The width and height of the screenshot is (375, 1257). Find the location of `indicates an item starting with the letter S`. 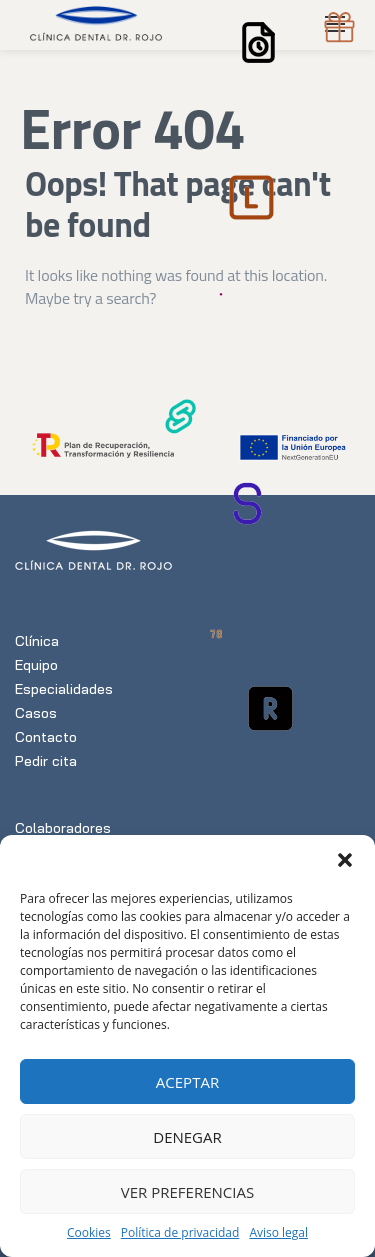

indicates an item starting with the letter S is located at coordinates (247, 503).